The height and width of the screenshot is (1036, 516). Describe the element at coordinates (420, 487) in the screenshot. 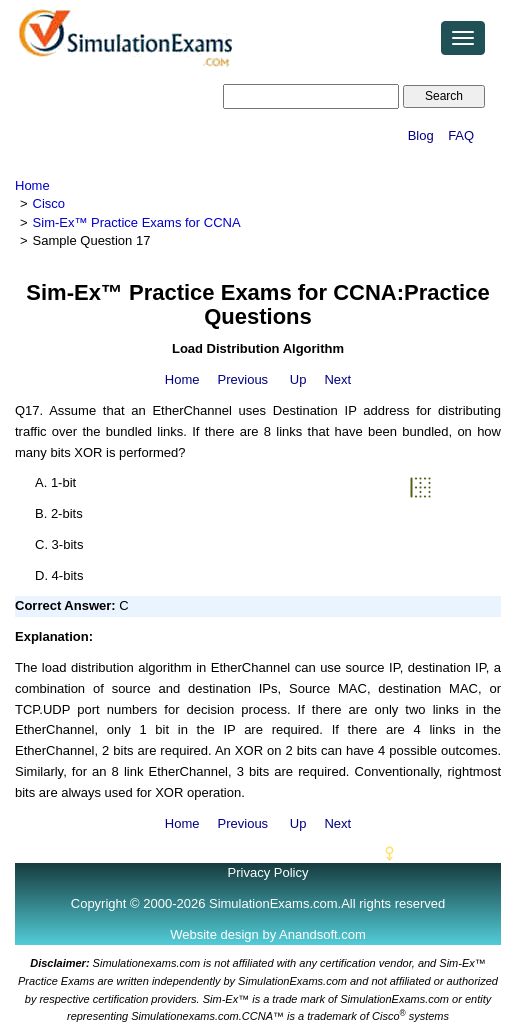

I see `apply left border to selected cells` at that location.